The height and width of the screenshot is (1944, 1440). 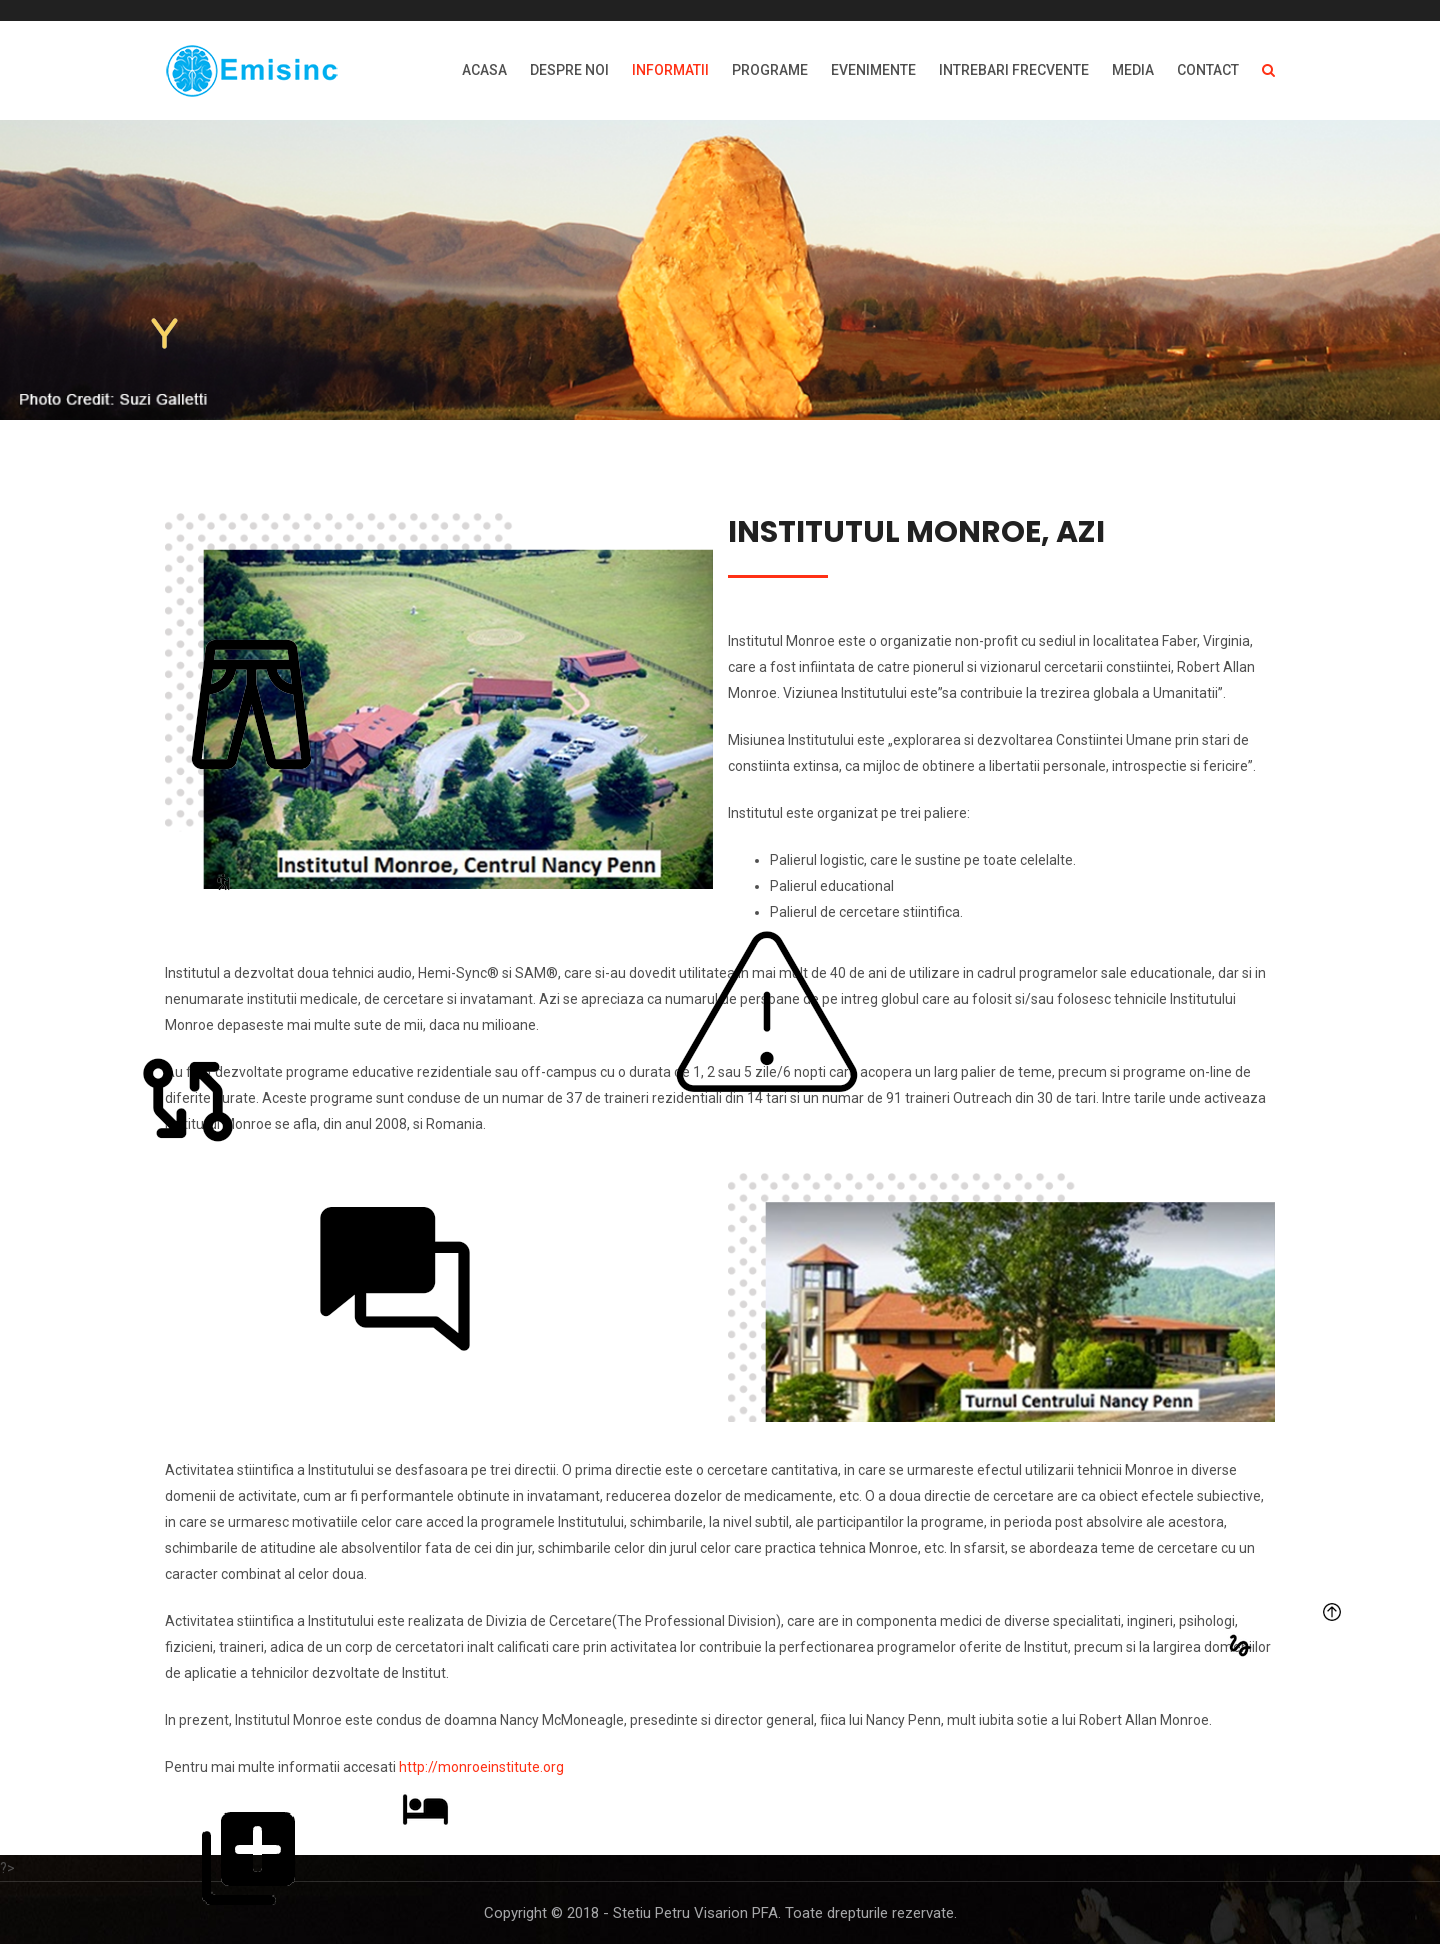 What do you see at coordinates (1332, 1612) in the screenshot?
I see `scroll to top of page` at bounding box center [1332, 1612].